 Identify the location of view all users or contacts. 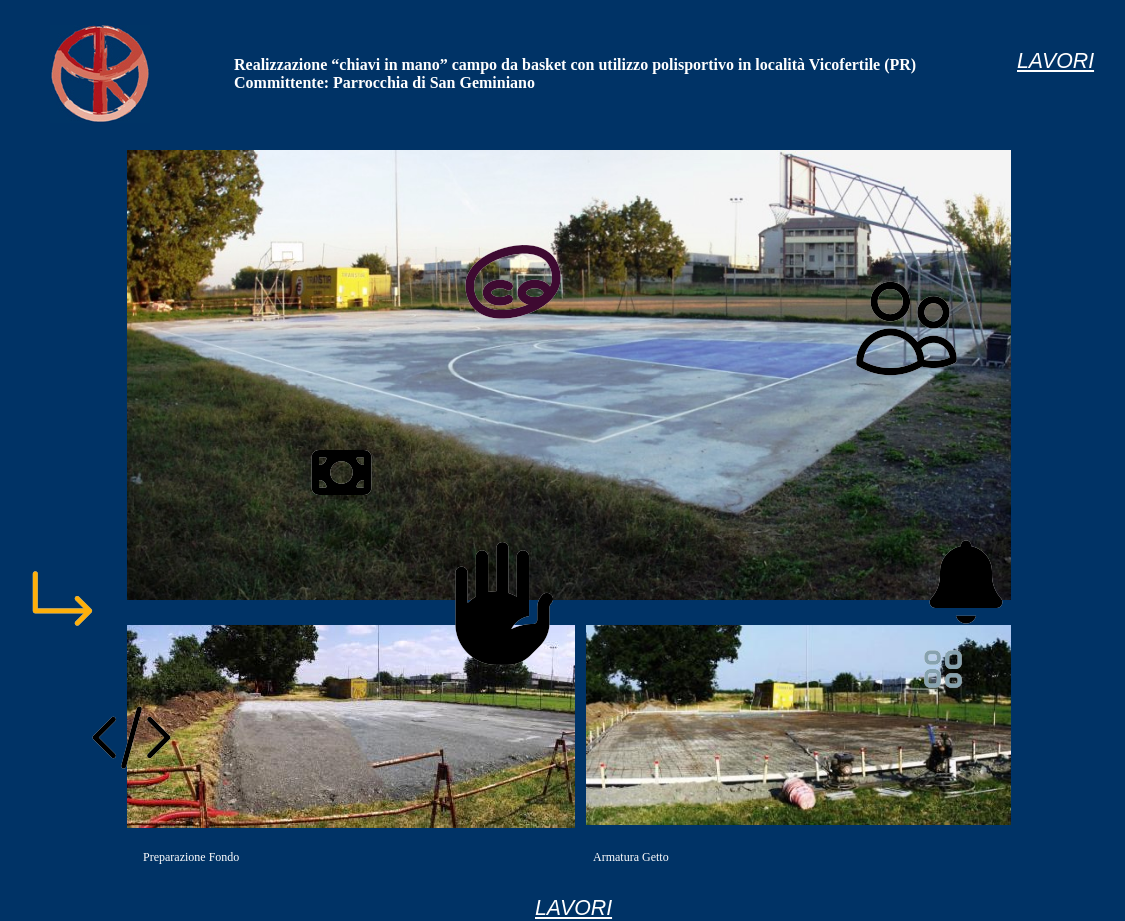
(906, 328).